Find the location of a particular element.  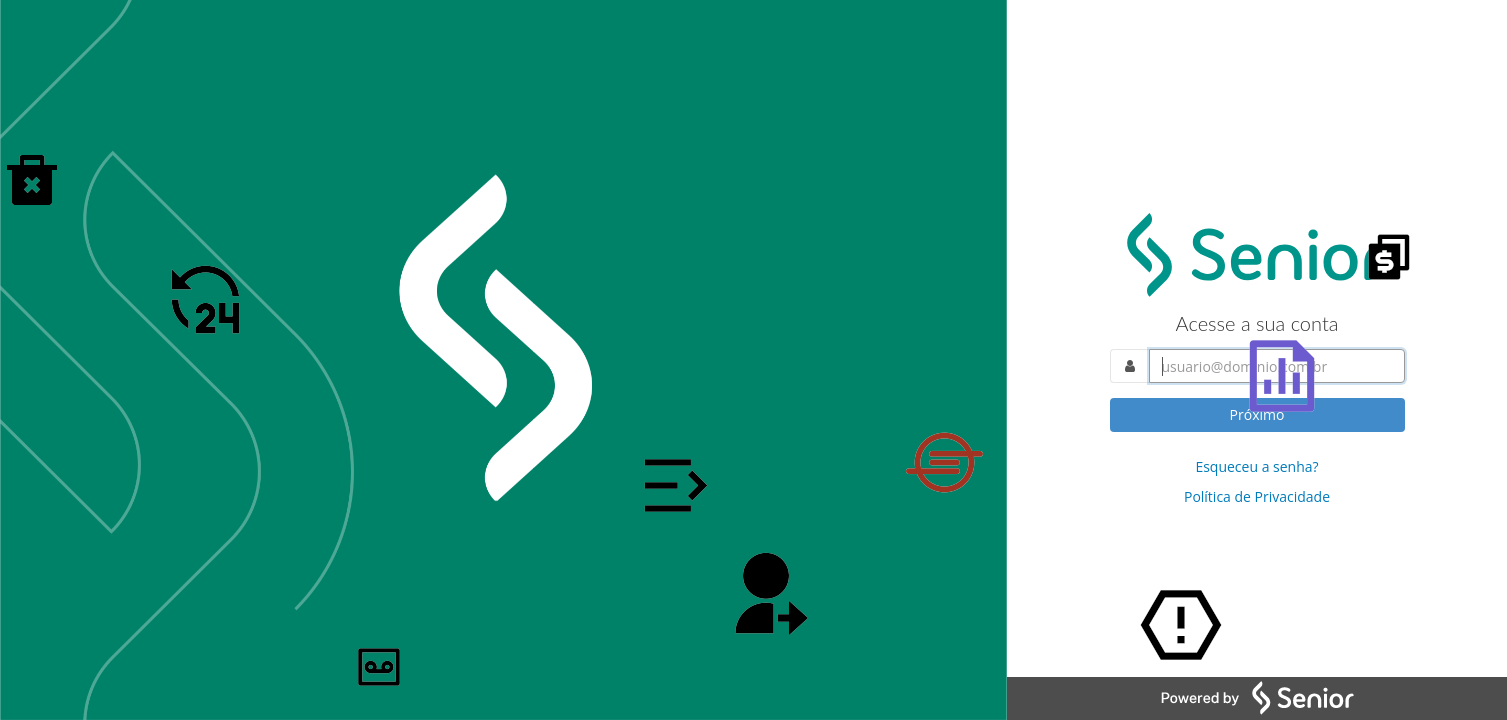

view currency or financial documents is located at coordinates (1389, 257).